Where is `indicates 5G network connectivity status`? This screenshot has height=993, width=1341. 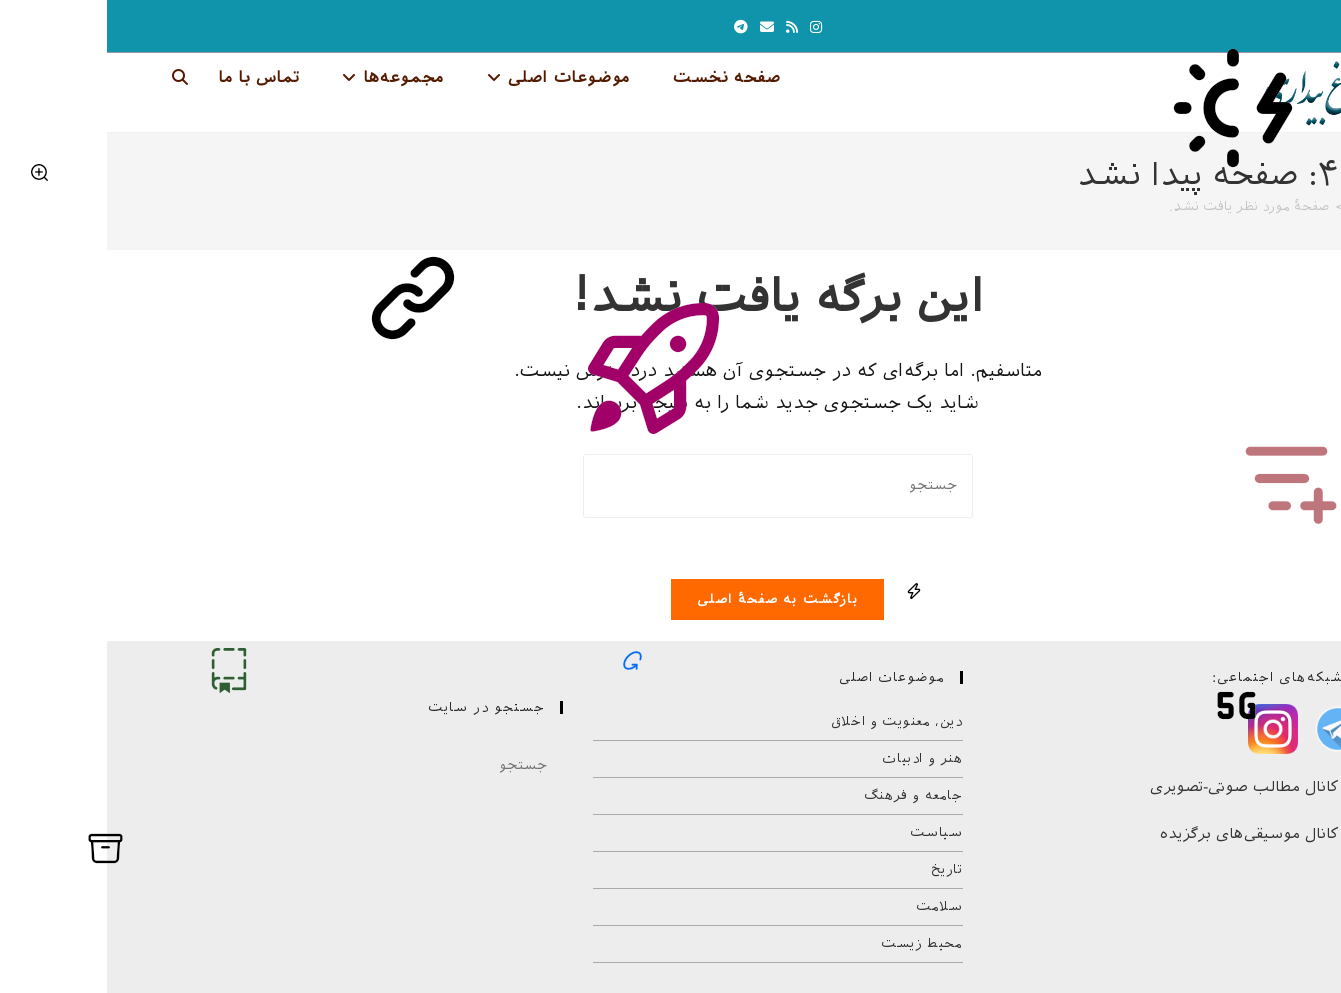
indicates 5G network connectivity status is located at coordinates (1236, 705).